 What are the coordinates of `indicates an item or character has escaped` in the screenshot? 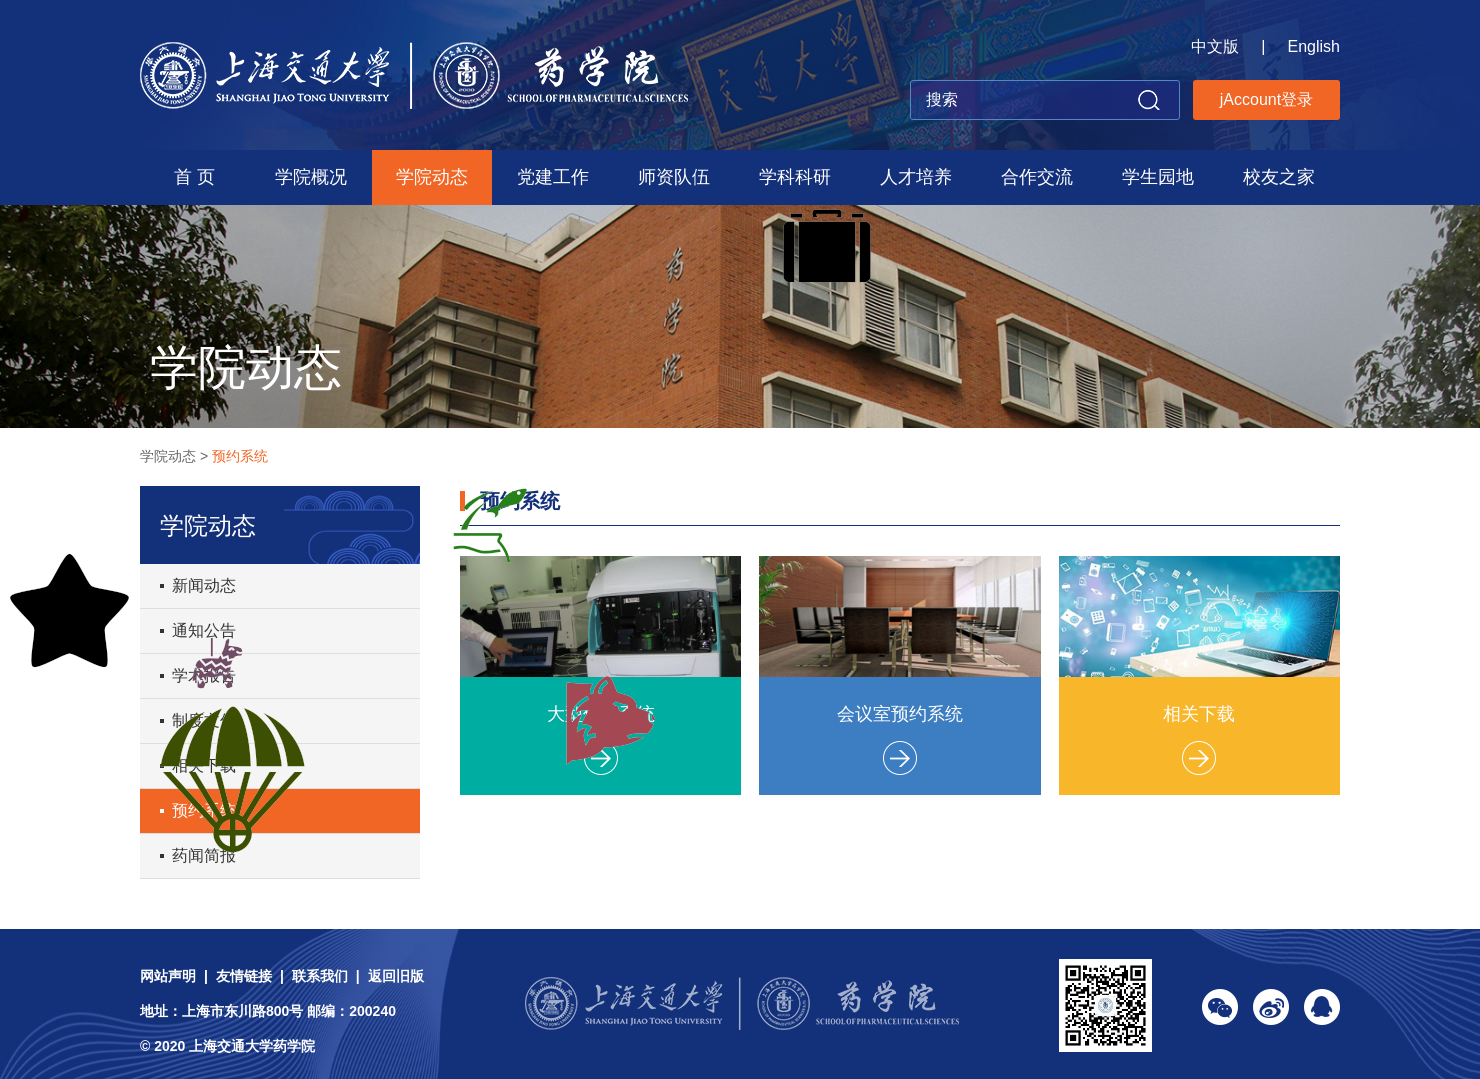 It's located at (491, 524).